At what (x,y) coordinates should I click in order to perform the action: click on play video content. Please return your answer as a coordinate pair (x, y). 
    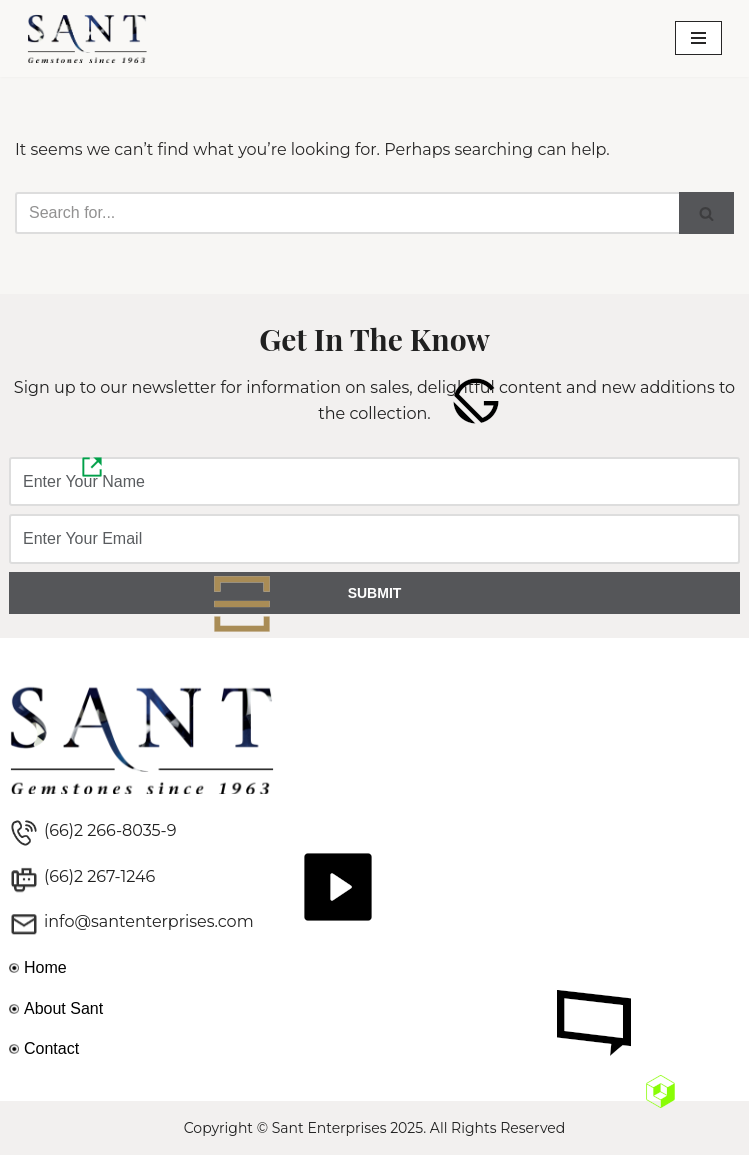
    Looking at the image, I should click on (338, 887).